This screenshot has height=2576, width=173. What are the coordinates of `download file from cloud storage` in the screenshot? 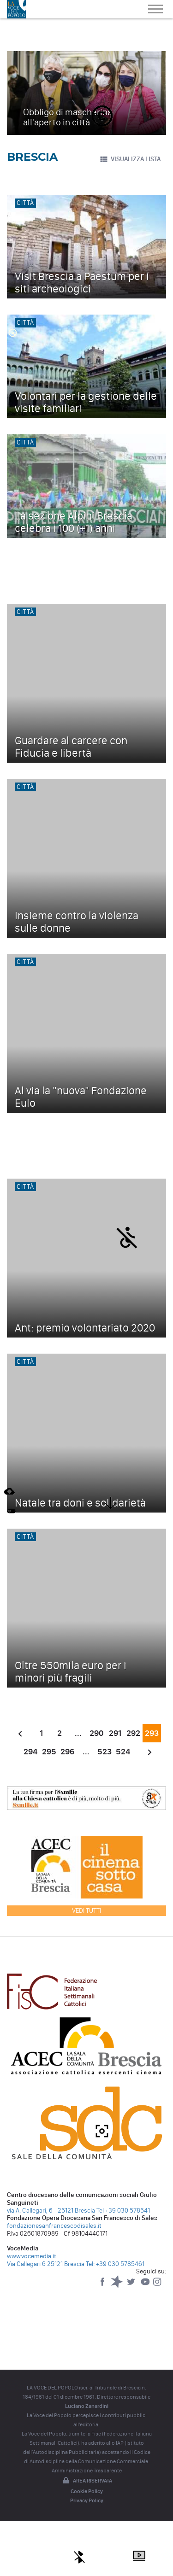 It's located at (9, 1491).